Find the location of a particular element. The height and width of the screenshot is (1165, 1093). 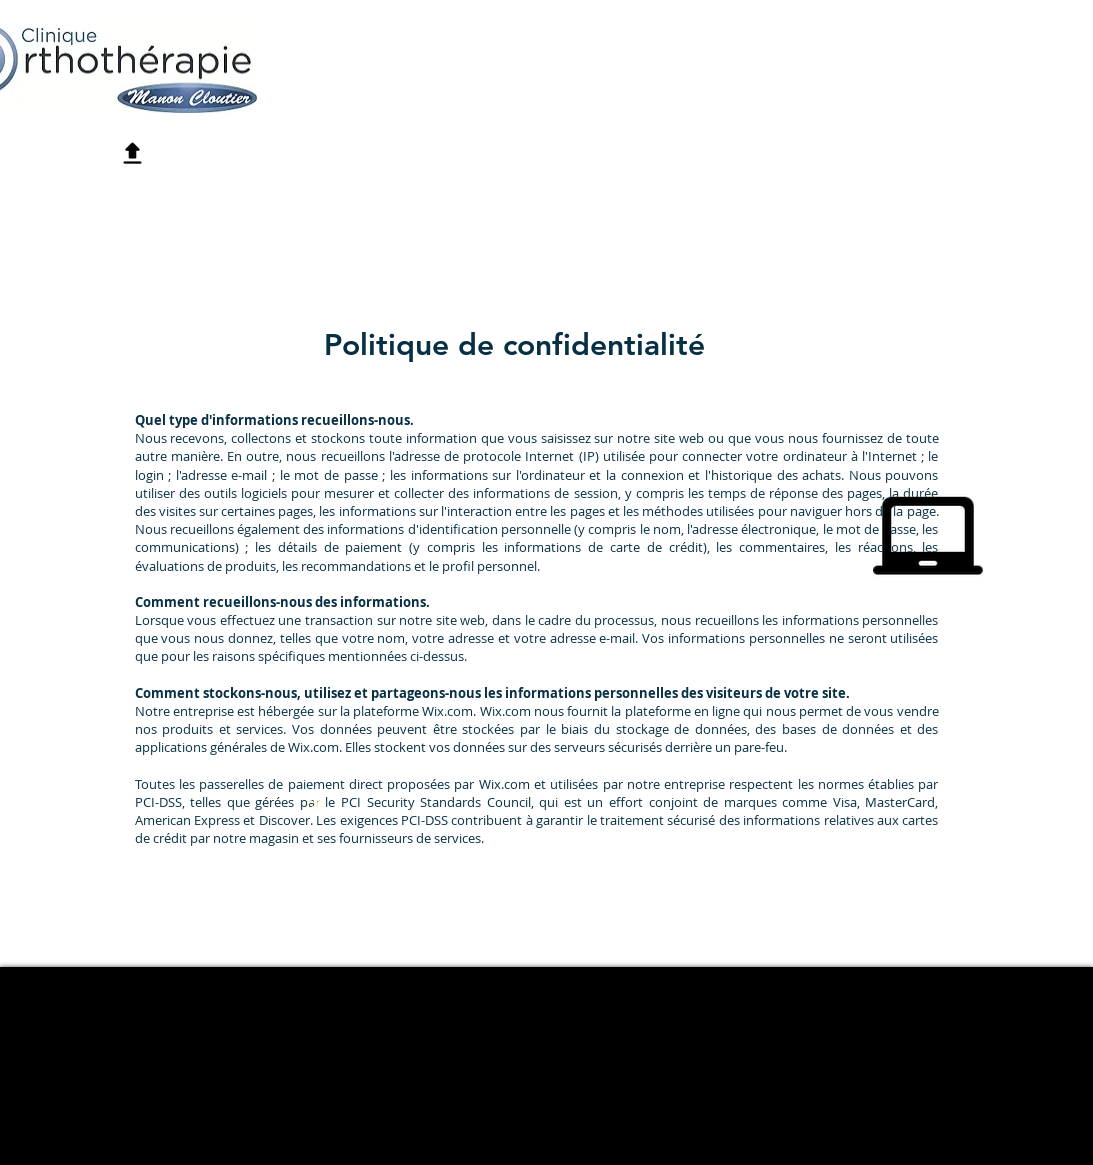

skip to the next track is located at coordinates (316, 804).